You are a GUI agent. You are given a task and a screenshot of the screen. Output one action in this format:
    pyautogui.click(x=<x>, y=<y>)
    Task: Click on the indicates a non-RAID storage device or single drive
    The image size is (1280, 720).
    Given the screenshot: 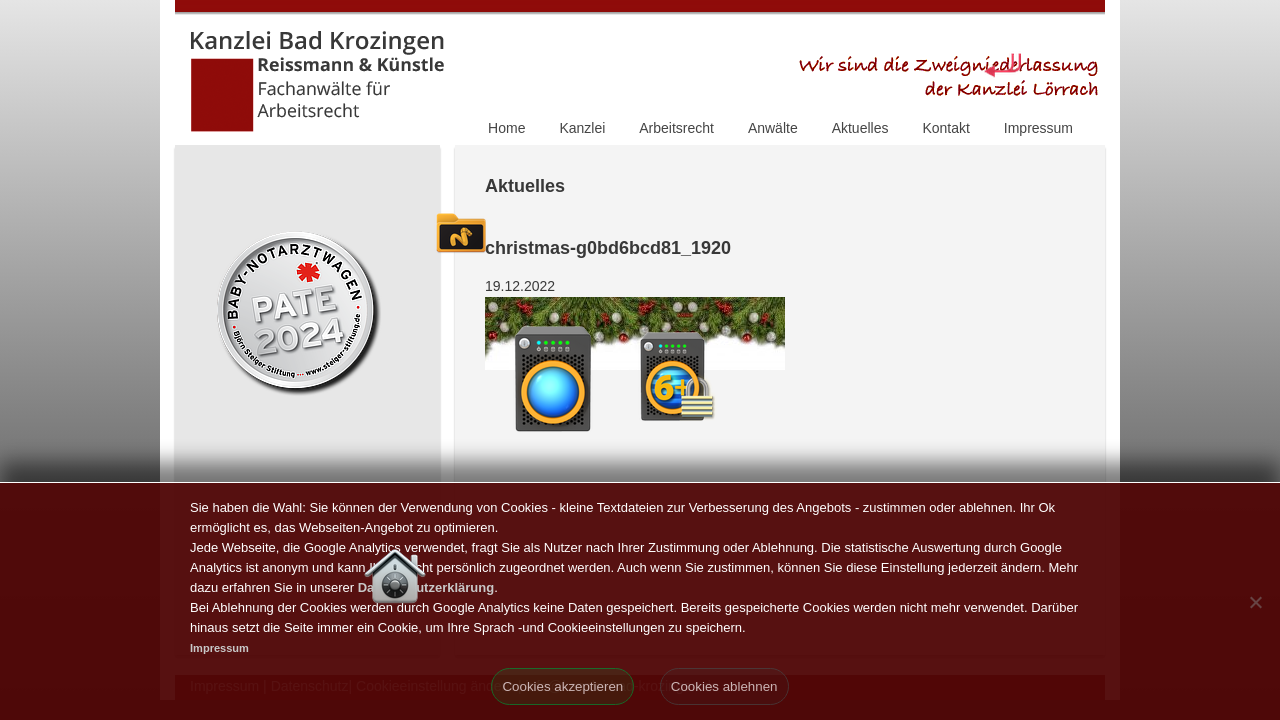 What is the action you would take?
    pyautogui.click(x=553, y=379)
    